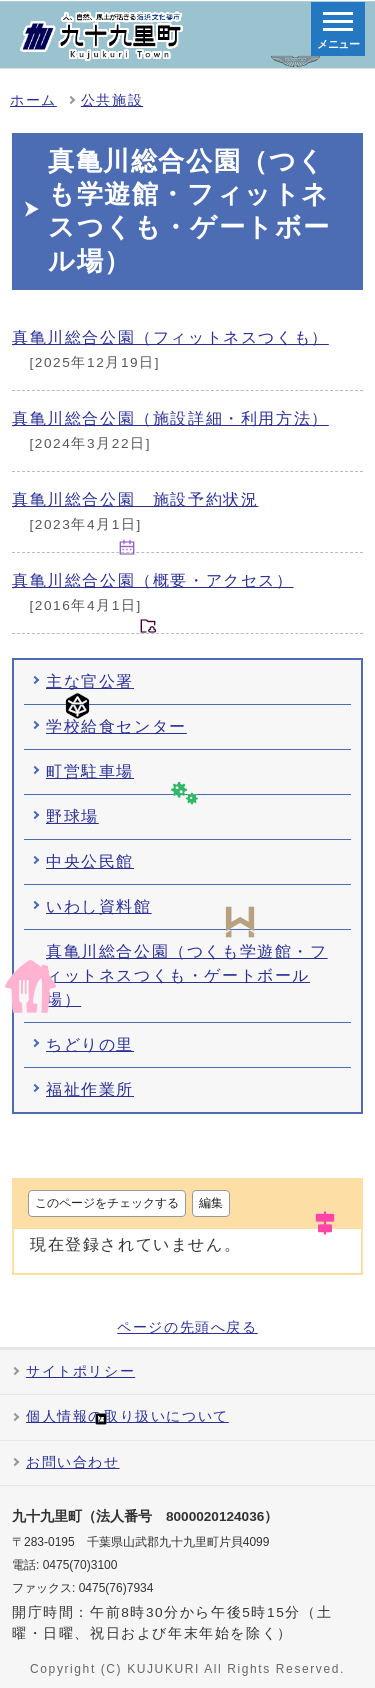  What do you see at coordinates (101, 1419) in the screenshot?
I see `font awesome brand logo` at bounding box center [101, 1419].